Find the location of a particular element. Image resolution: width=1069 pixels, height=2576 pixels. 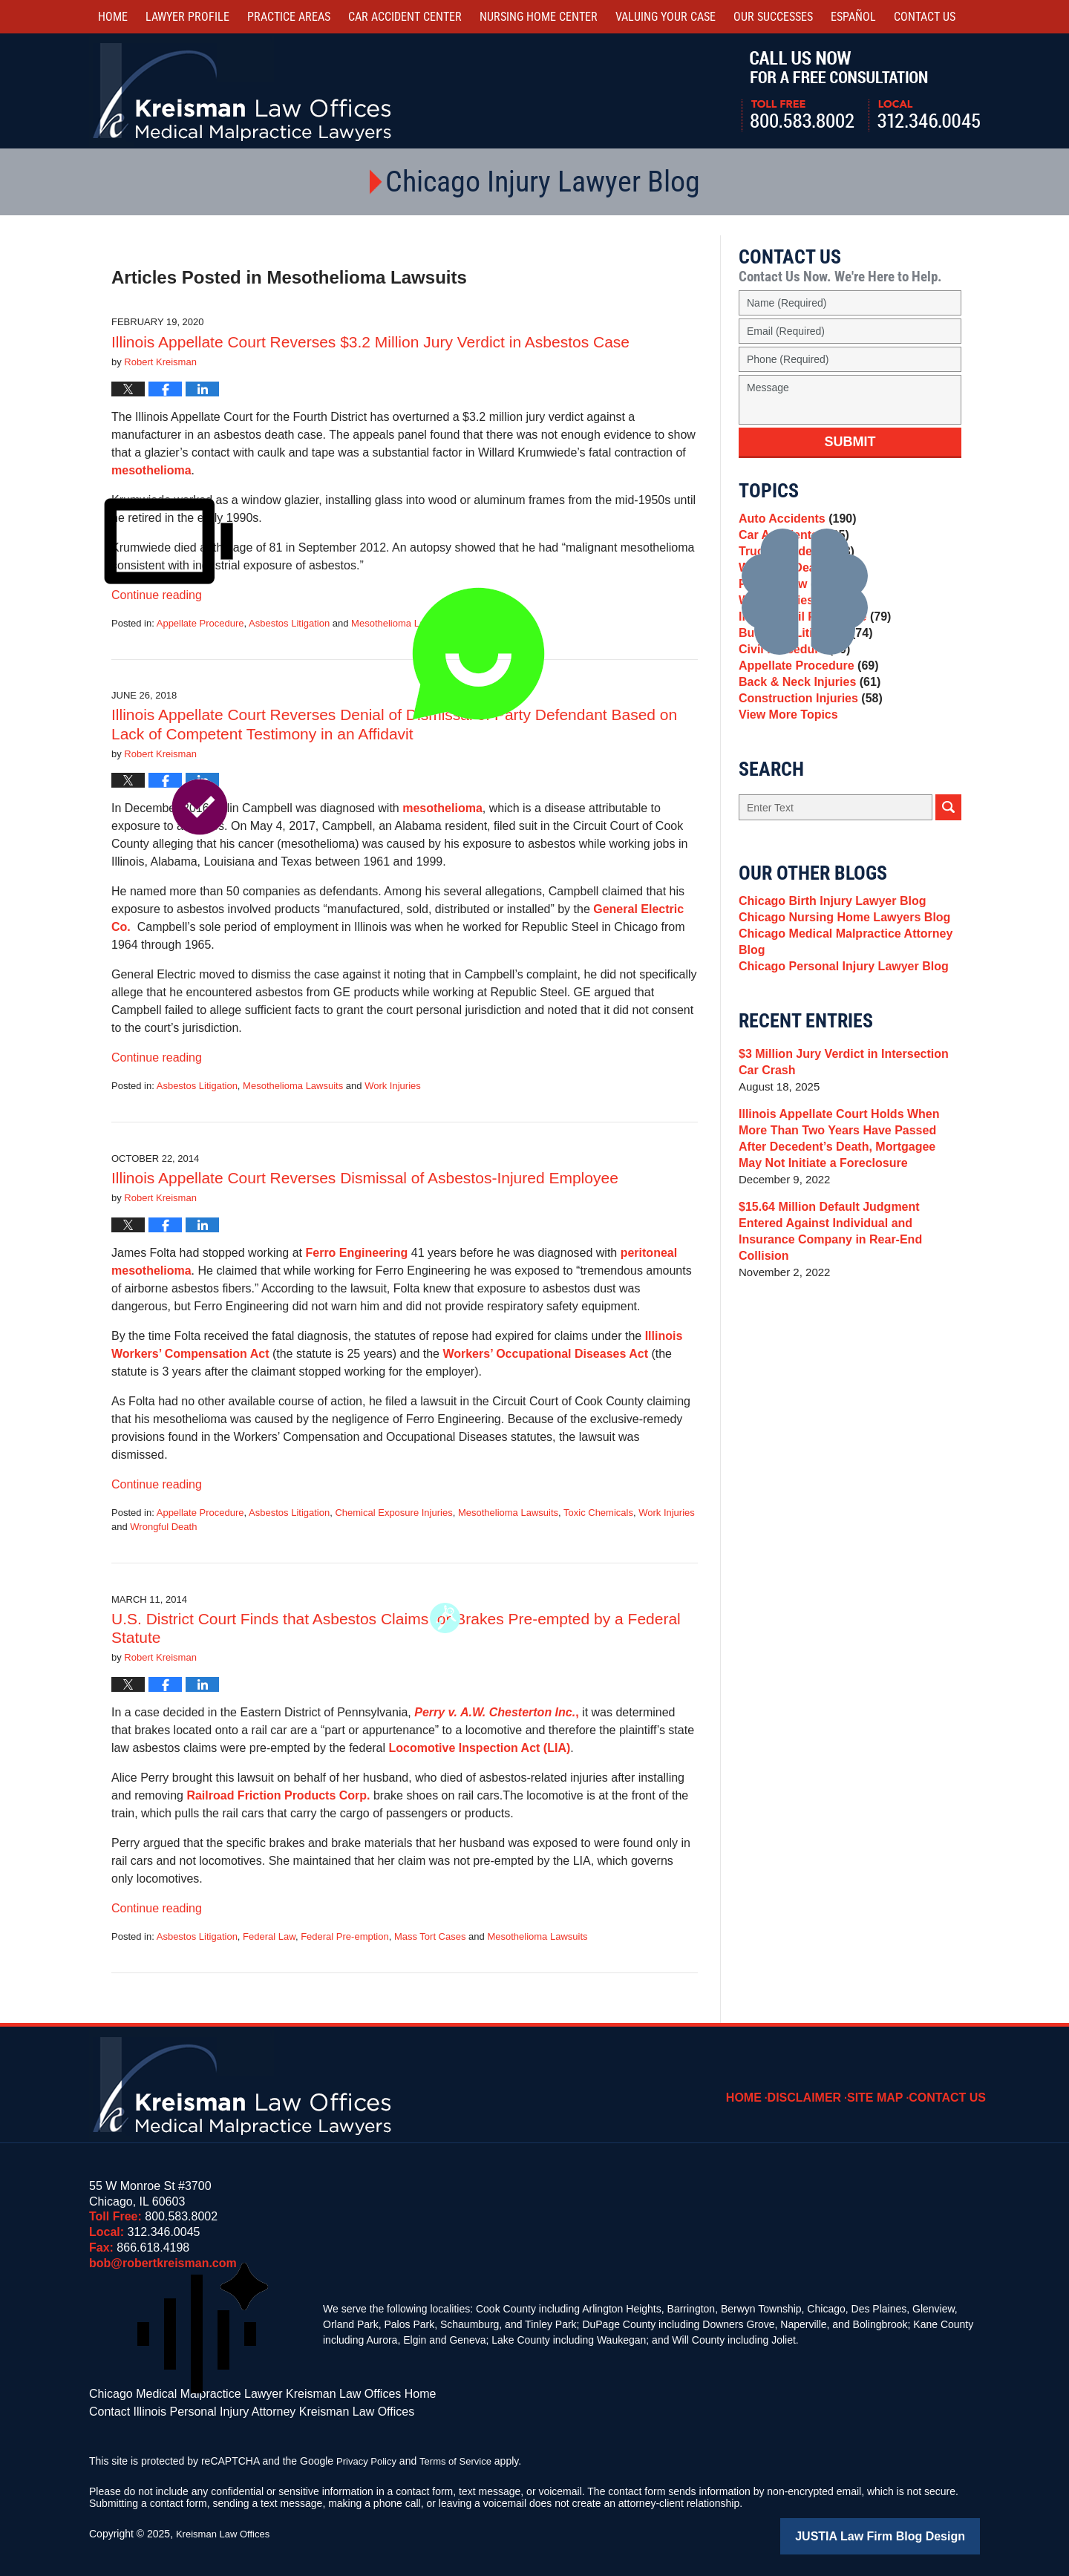

open the Grav CMS website or application is located at coordinates (445, 1618).